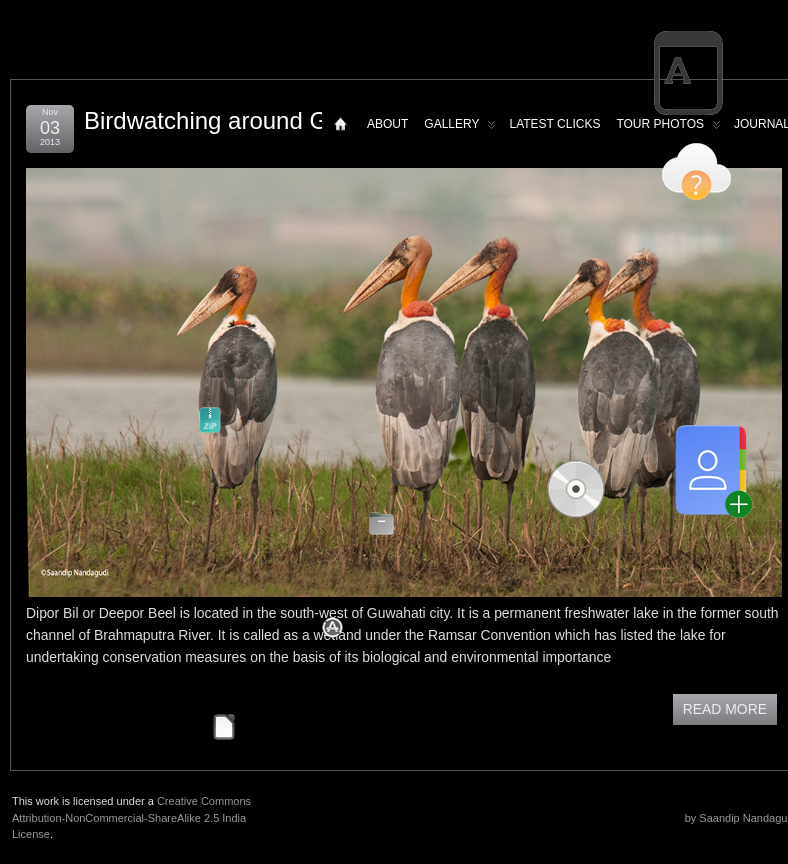 This screenshot has width=788, height=864. I want to click on indicates a rewritable CD-RW disc, so click(576, 489).